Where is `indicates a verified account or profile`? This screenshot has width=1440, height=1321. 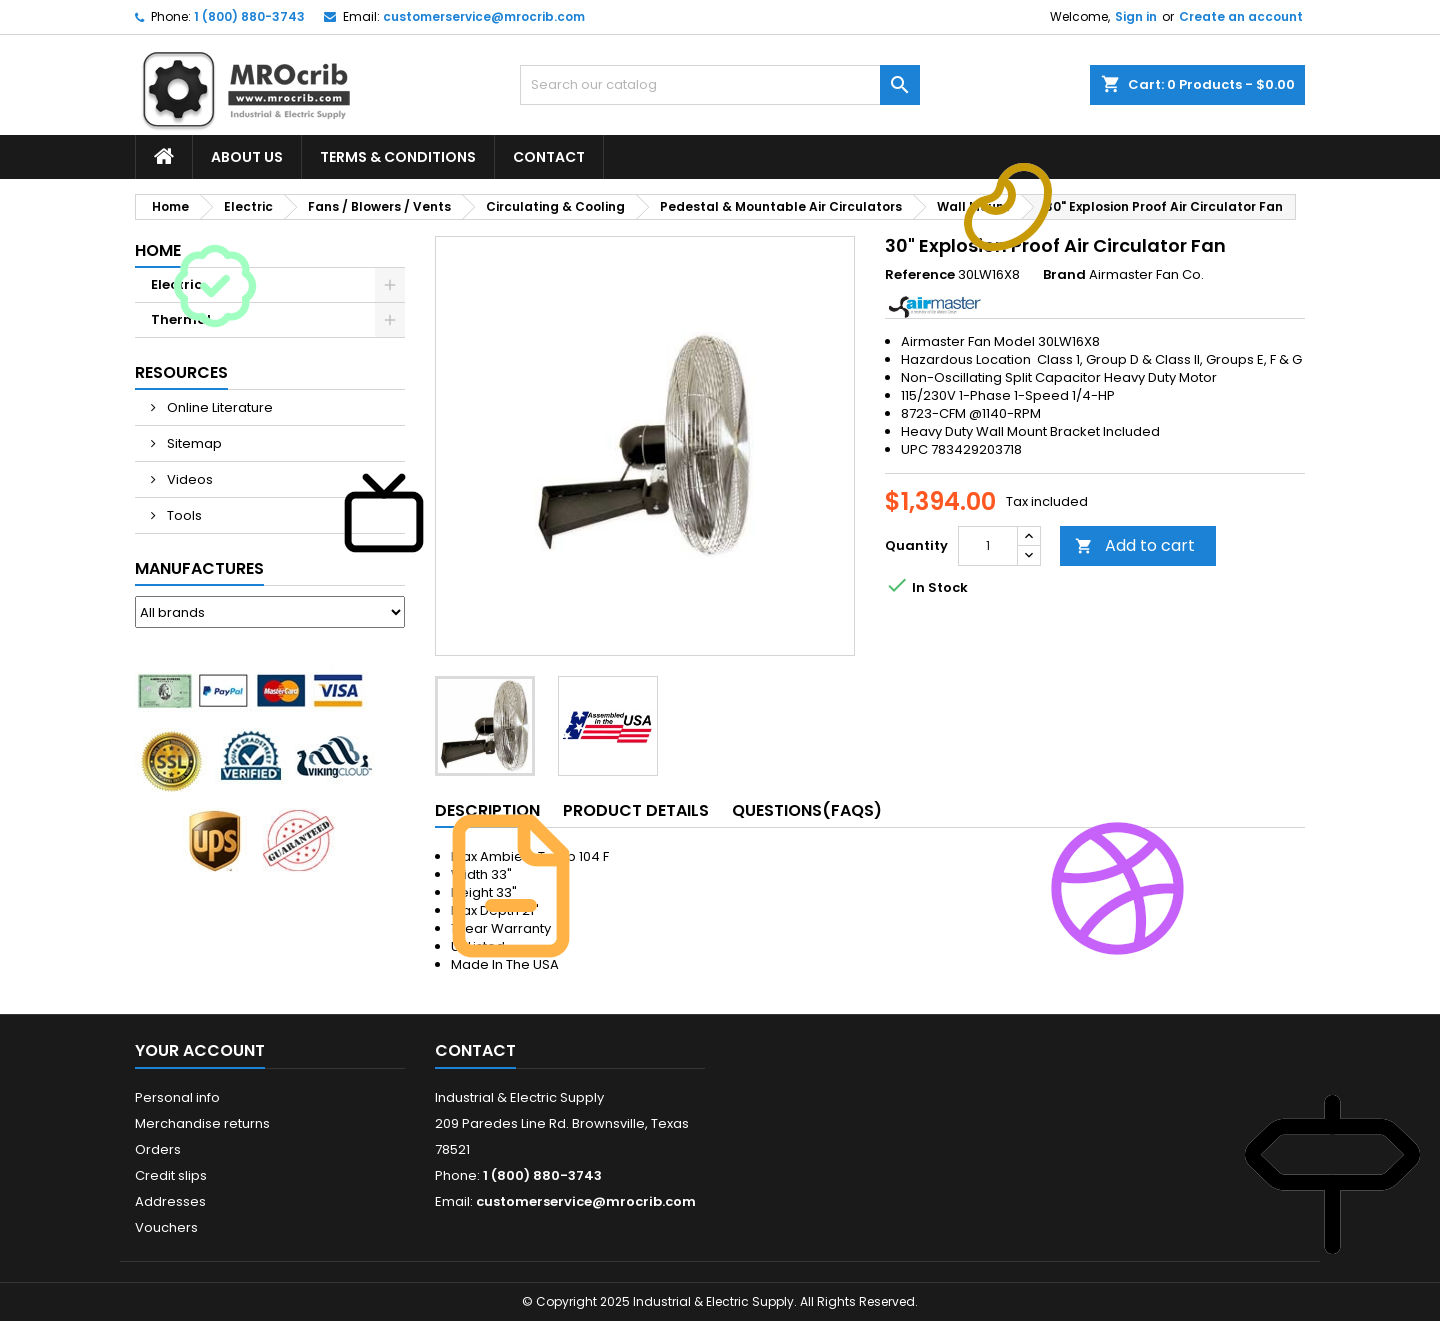
indicates a verified account or profile is located at coordinates (215, 286).